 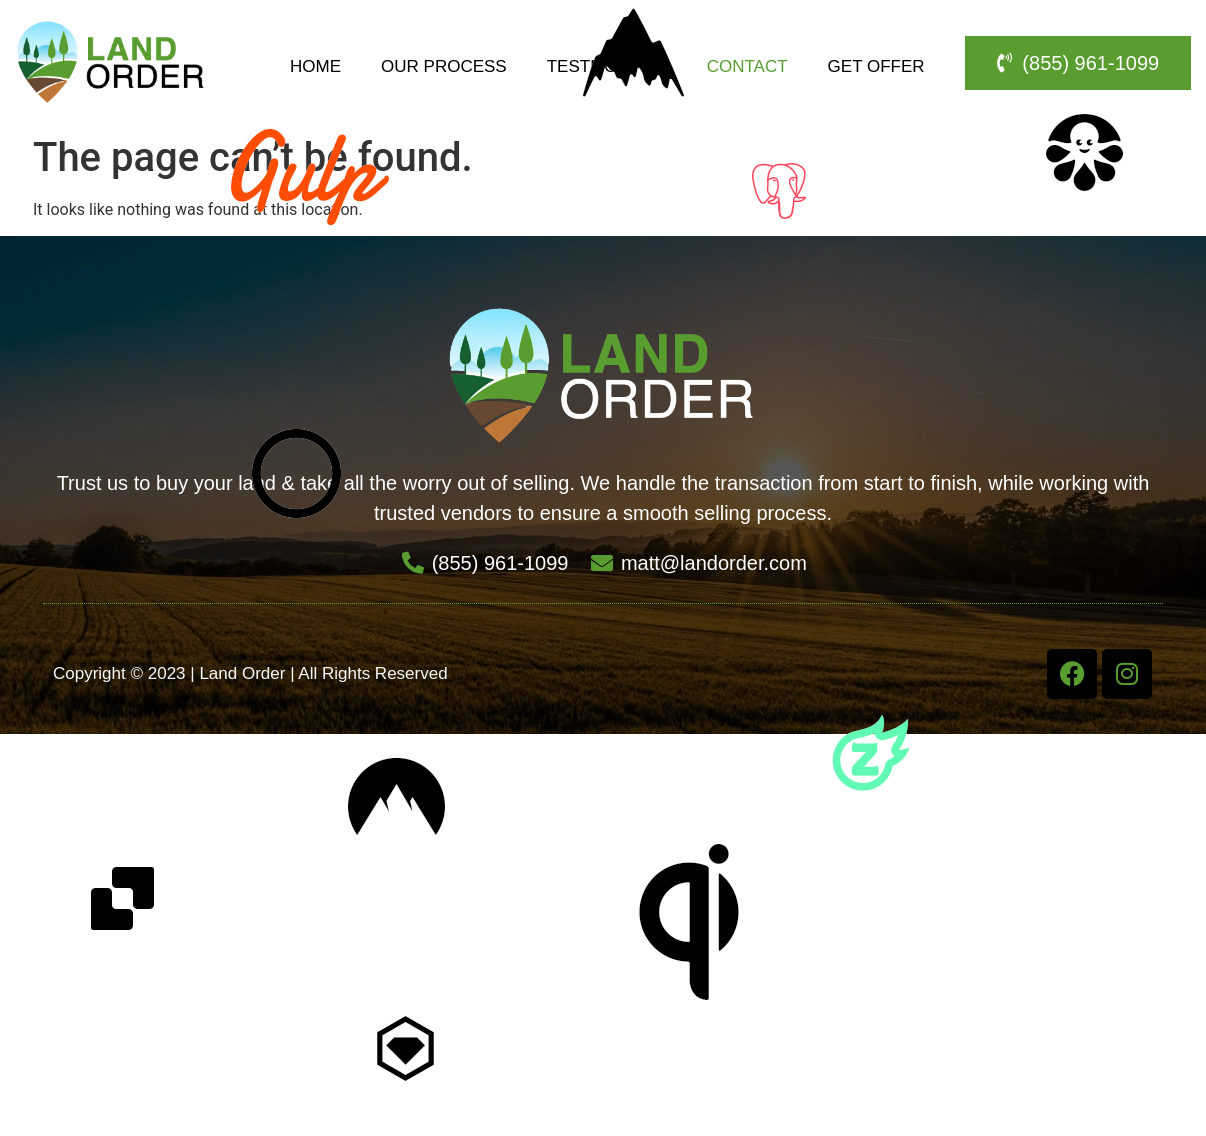 What do you see at coordinates (310, 177) in the screenshot?
I see `gulp.js task runner logo` at bounding box center [310, 177].